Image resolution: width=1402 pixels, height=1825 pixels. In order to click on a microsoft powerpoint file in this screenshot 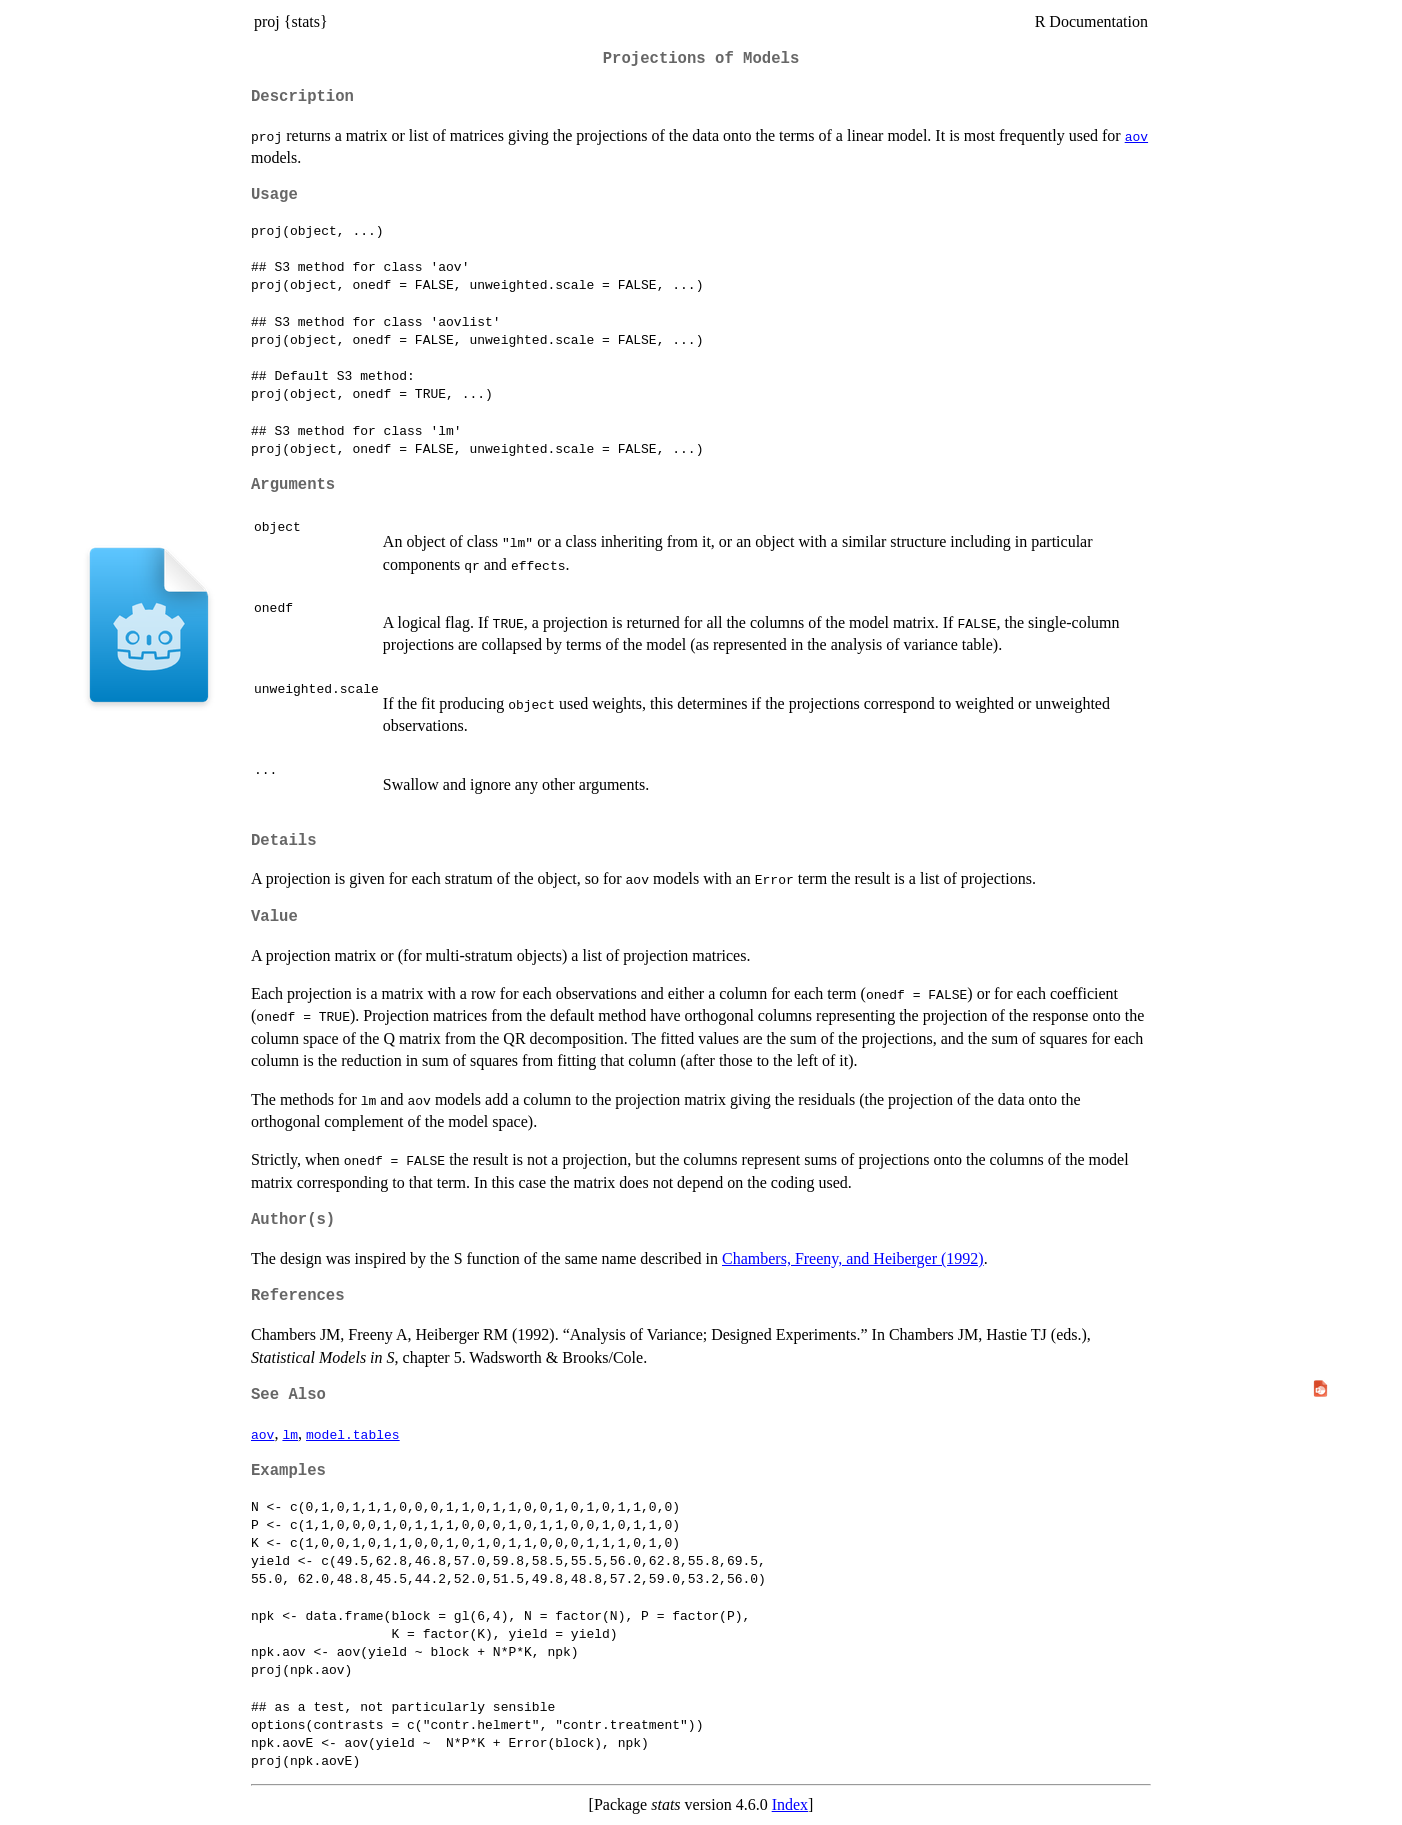, I will do `click(1320, 1388)`.